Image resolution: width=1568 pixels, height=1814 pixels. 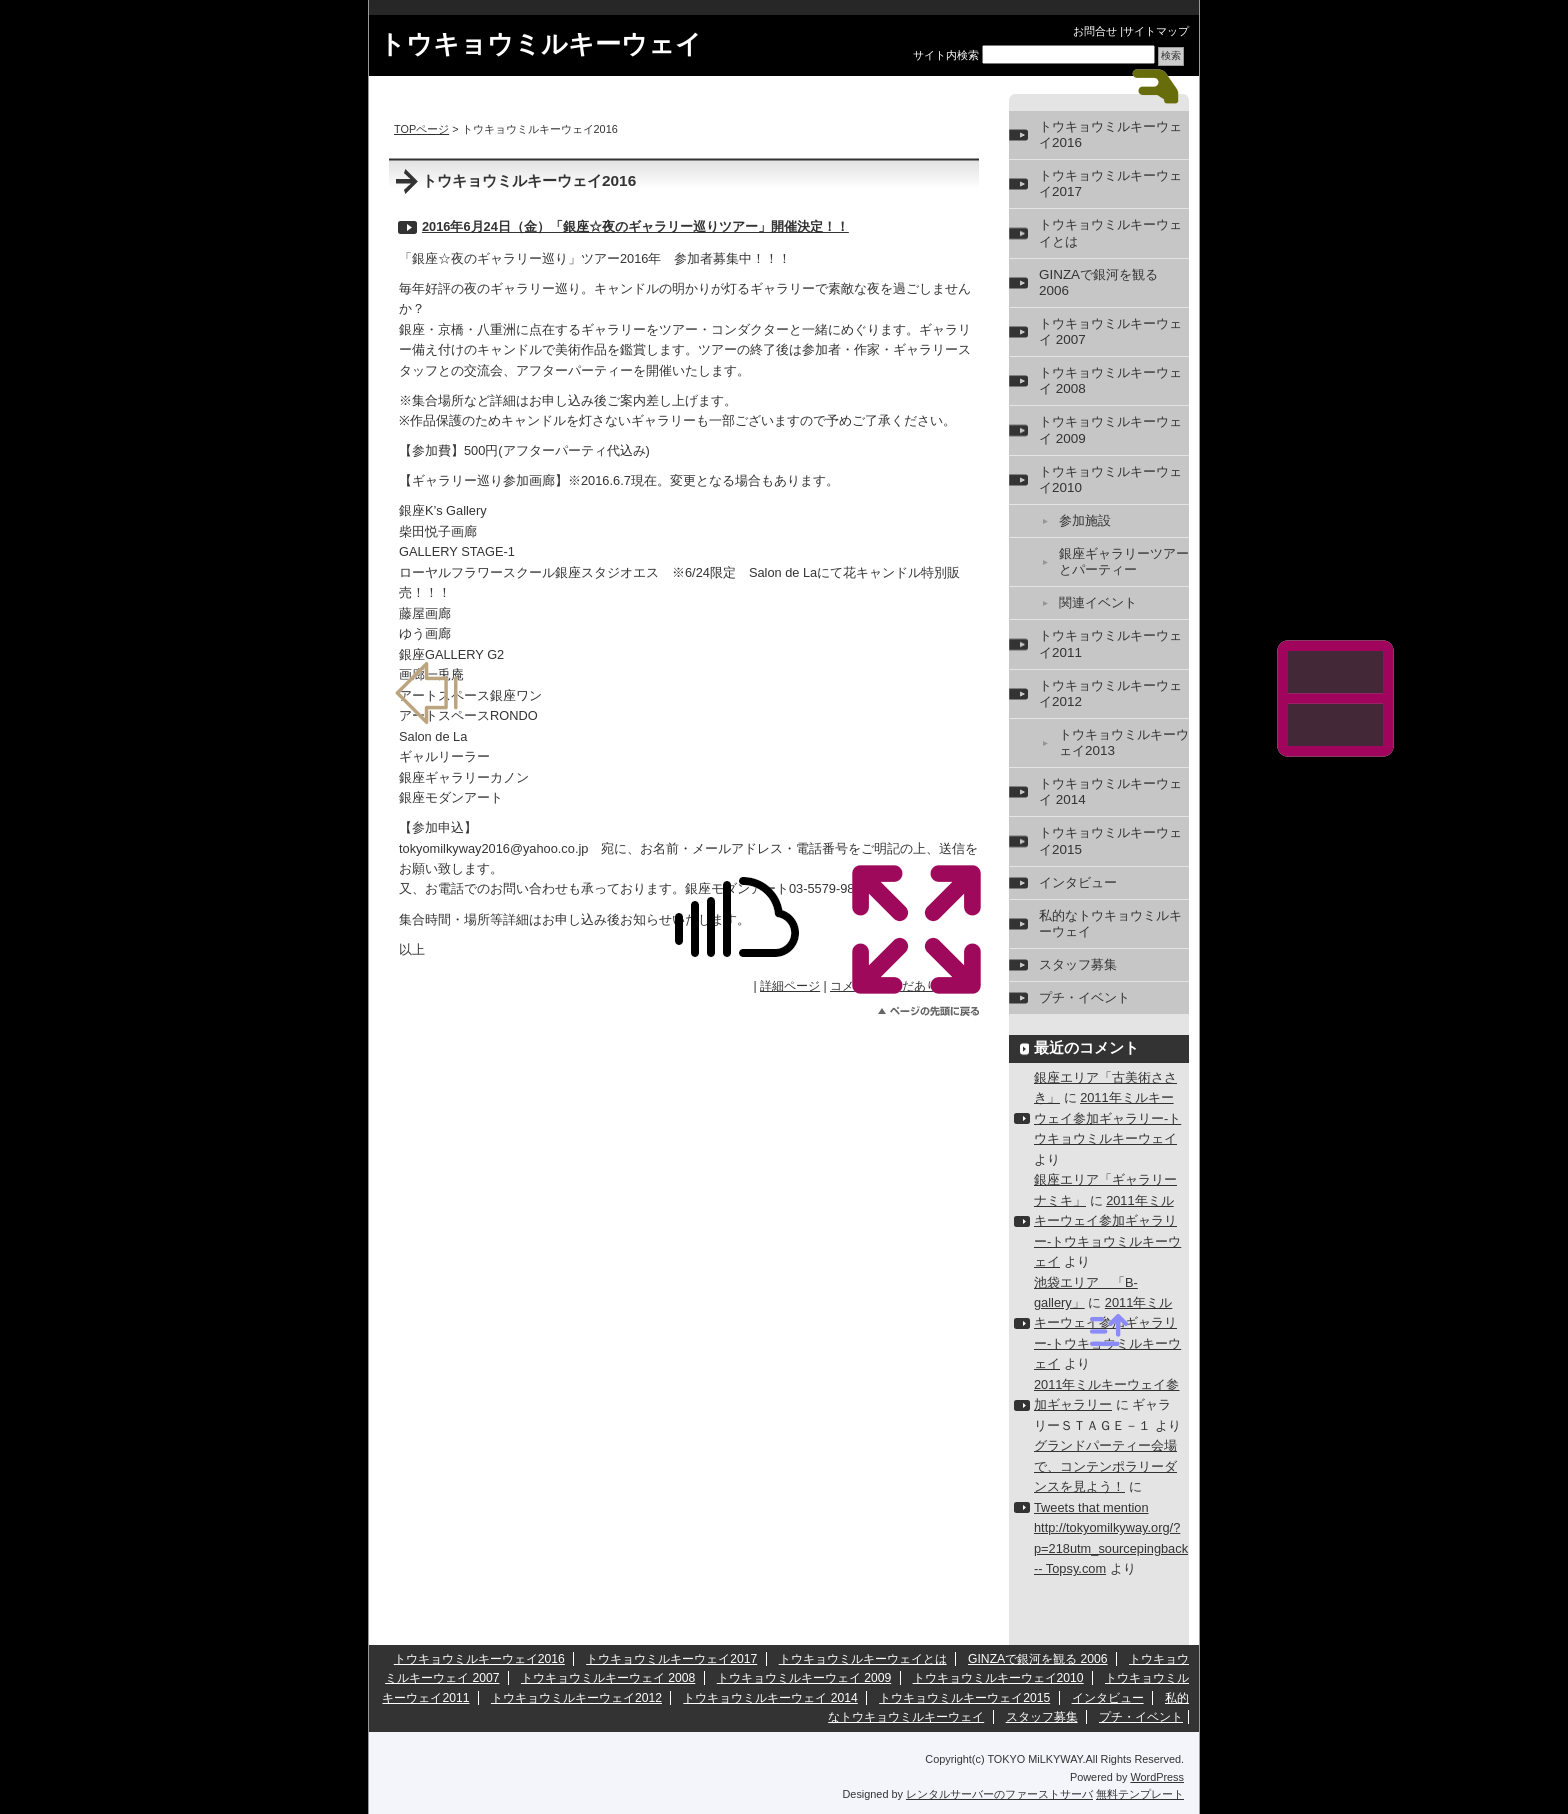 I want to click on sort items in descending order, so click(x=1107, y=1331).